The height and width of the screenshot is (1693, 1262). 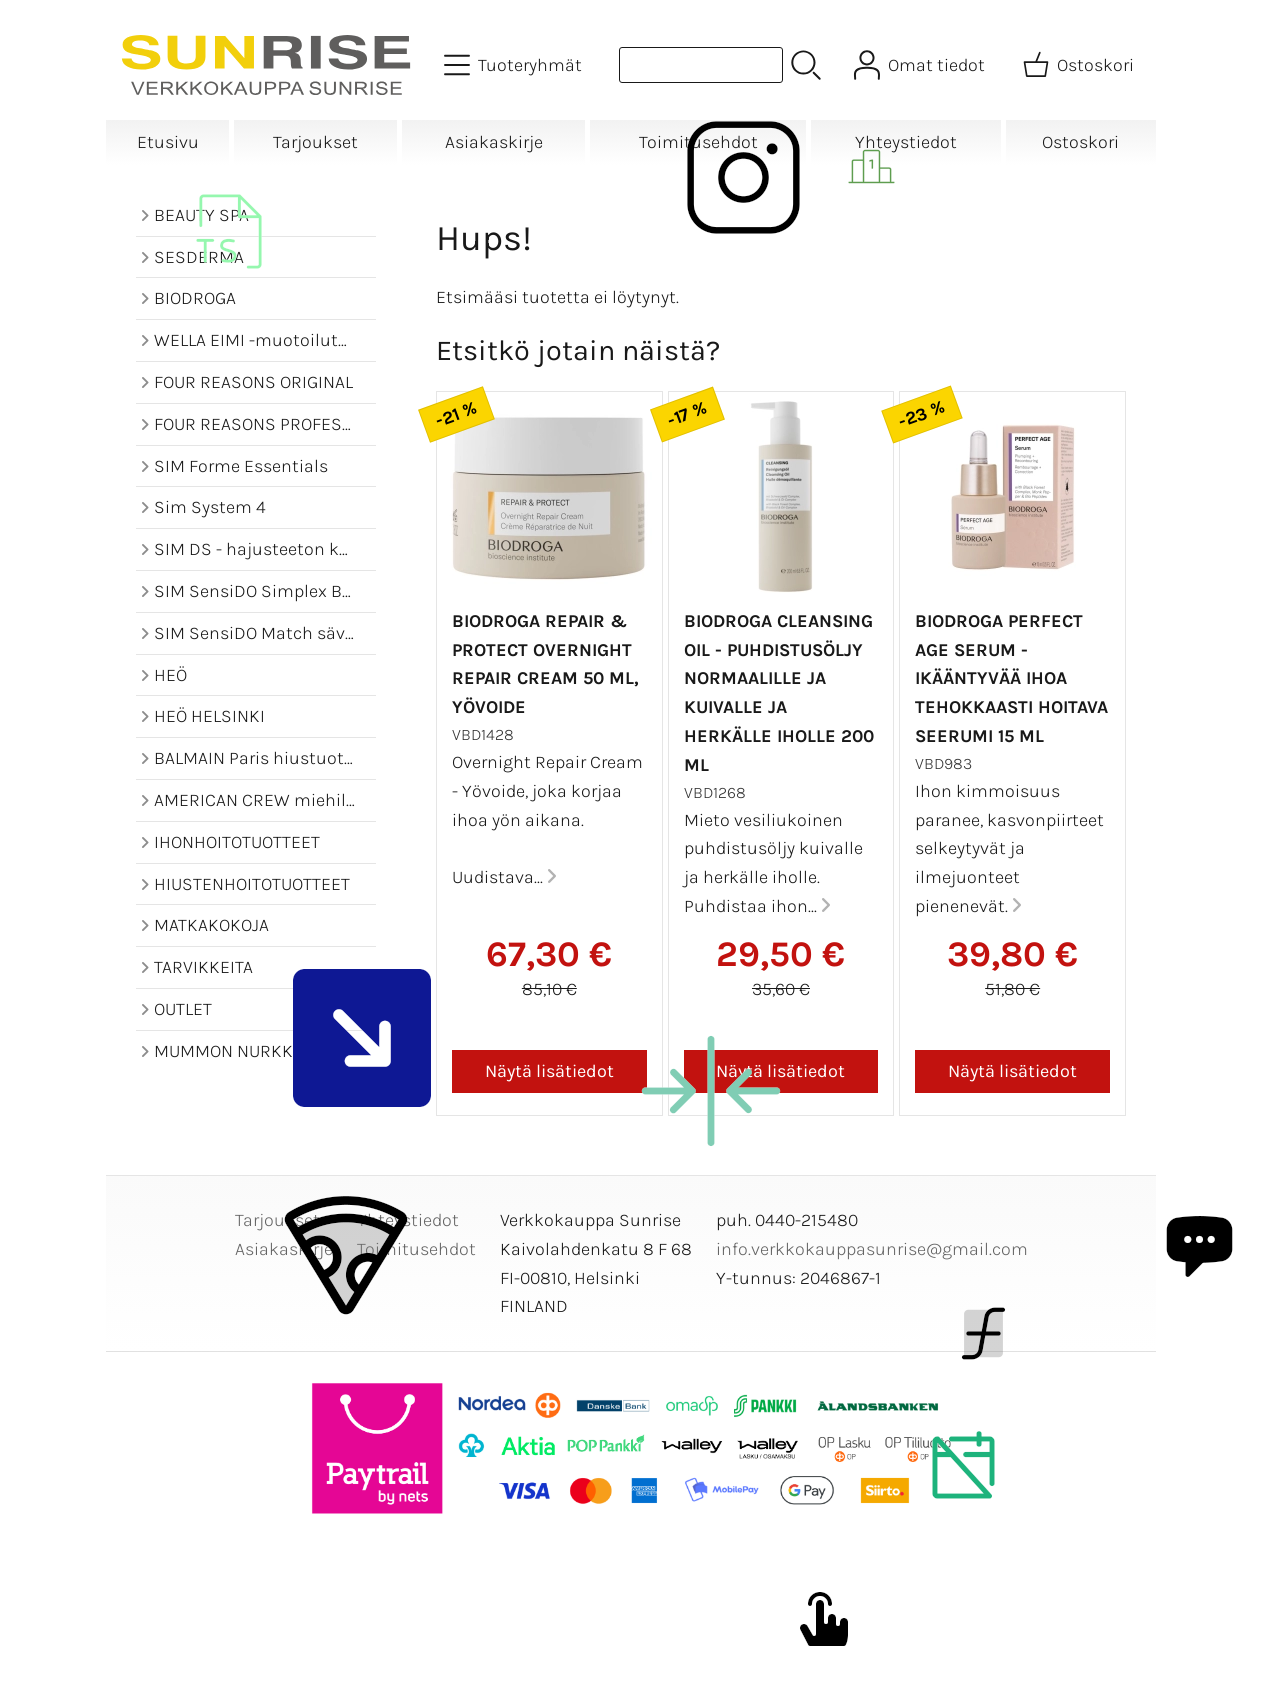 What do you see at coordinates (346, 1253) in the screenshot?
I see `browse food delivery options` at bounding box center [346, 1253].